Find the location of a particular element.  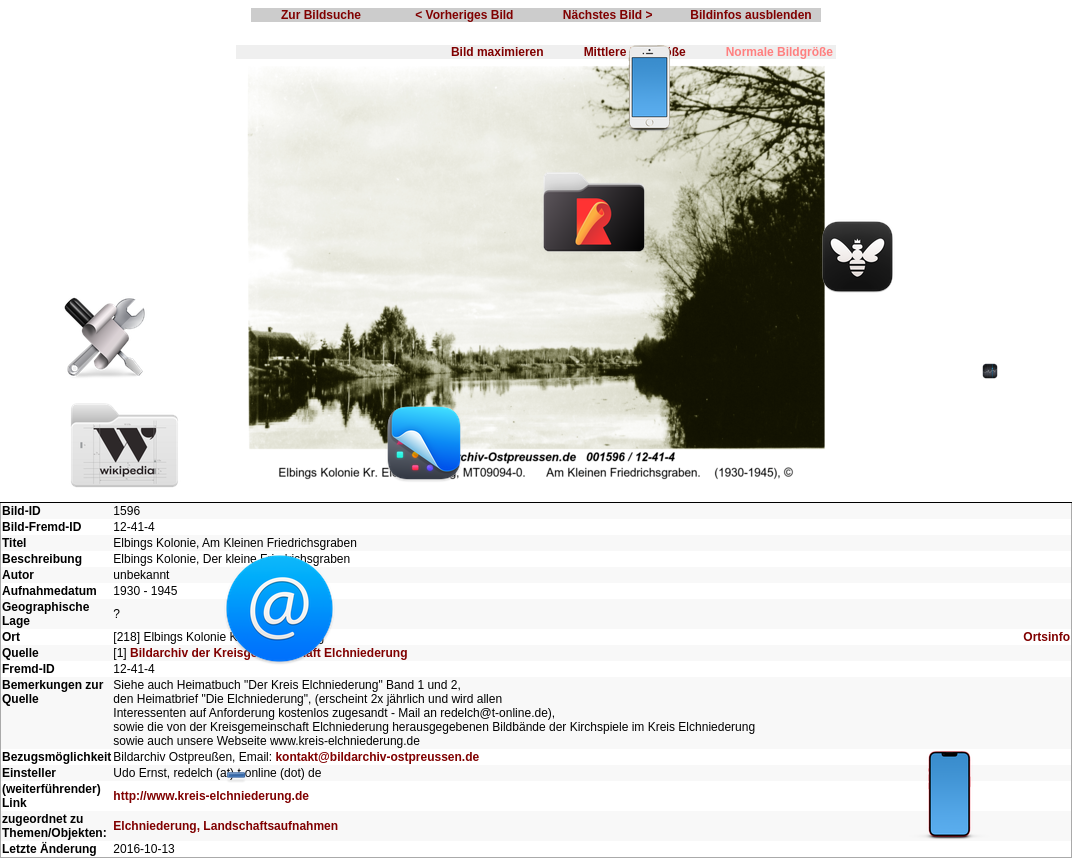

indicates a connected iPhone device is located at coordinates (649, 88).